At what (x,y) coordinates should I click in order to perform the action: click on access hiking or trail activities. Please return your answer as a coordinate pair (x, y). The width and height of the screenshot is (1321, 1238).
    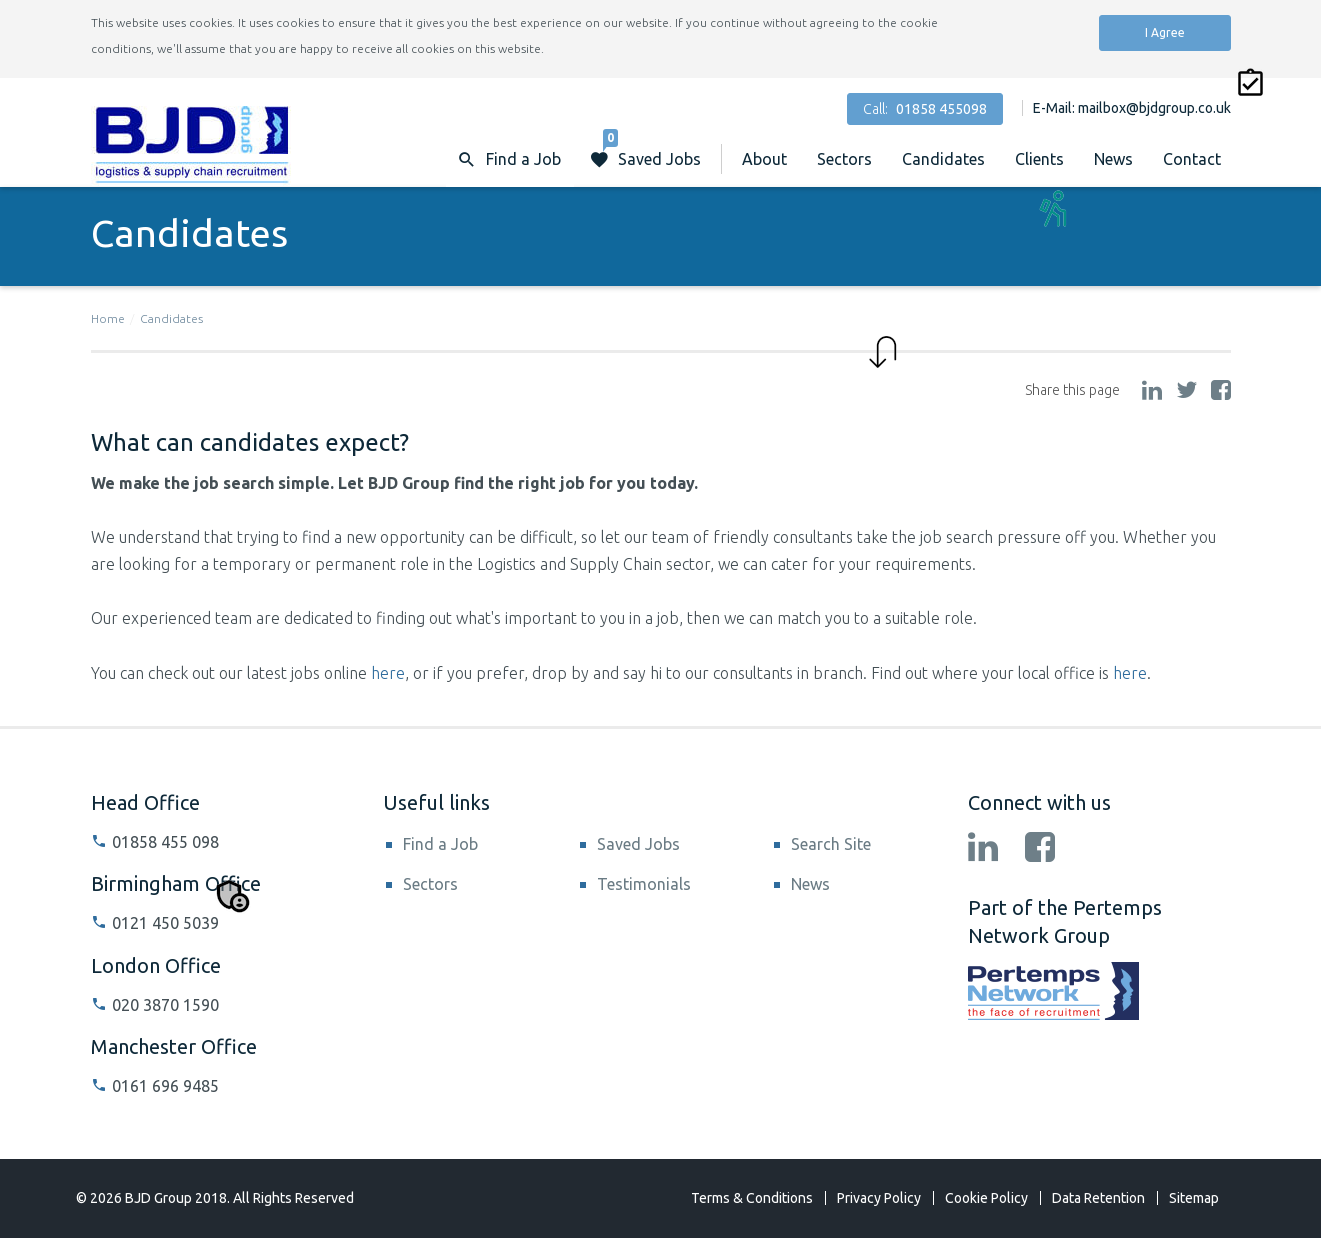
    Looking at the image, I should click on (1054, 208).